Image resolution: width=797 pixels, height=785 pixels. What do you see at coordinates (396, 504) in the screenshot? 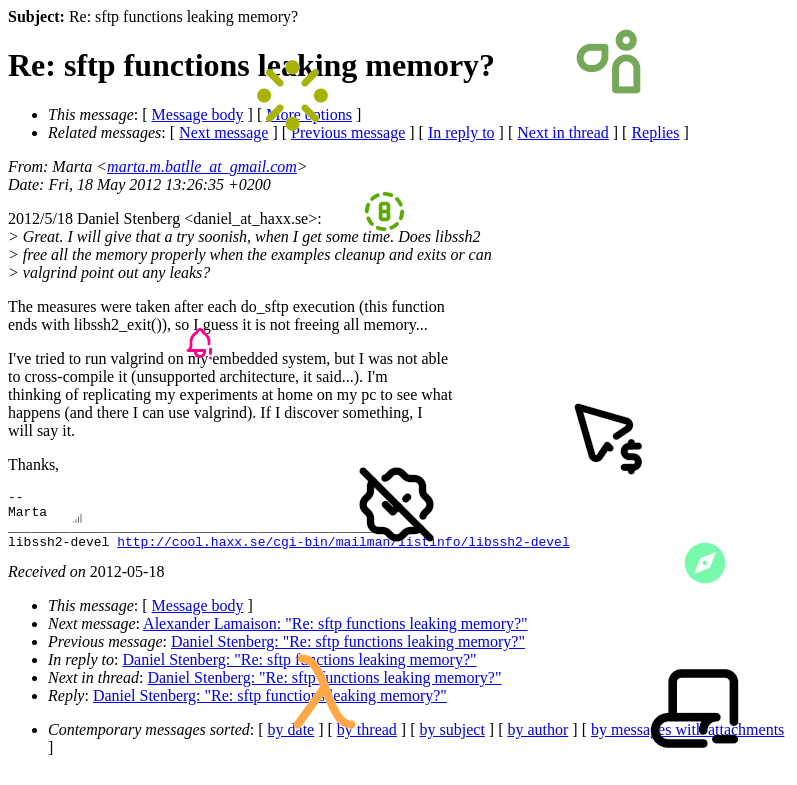
I see `discount or promotion unavailable` at bounding box center [396, 504].